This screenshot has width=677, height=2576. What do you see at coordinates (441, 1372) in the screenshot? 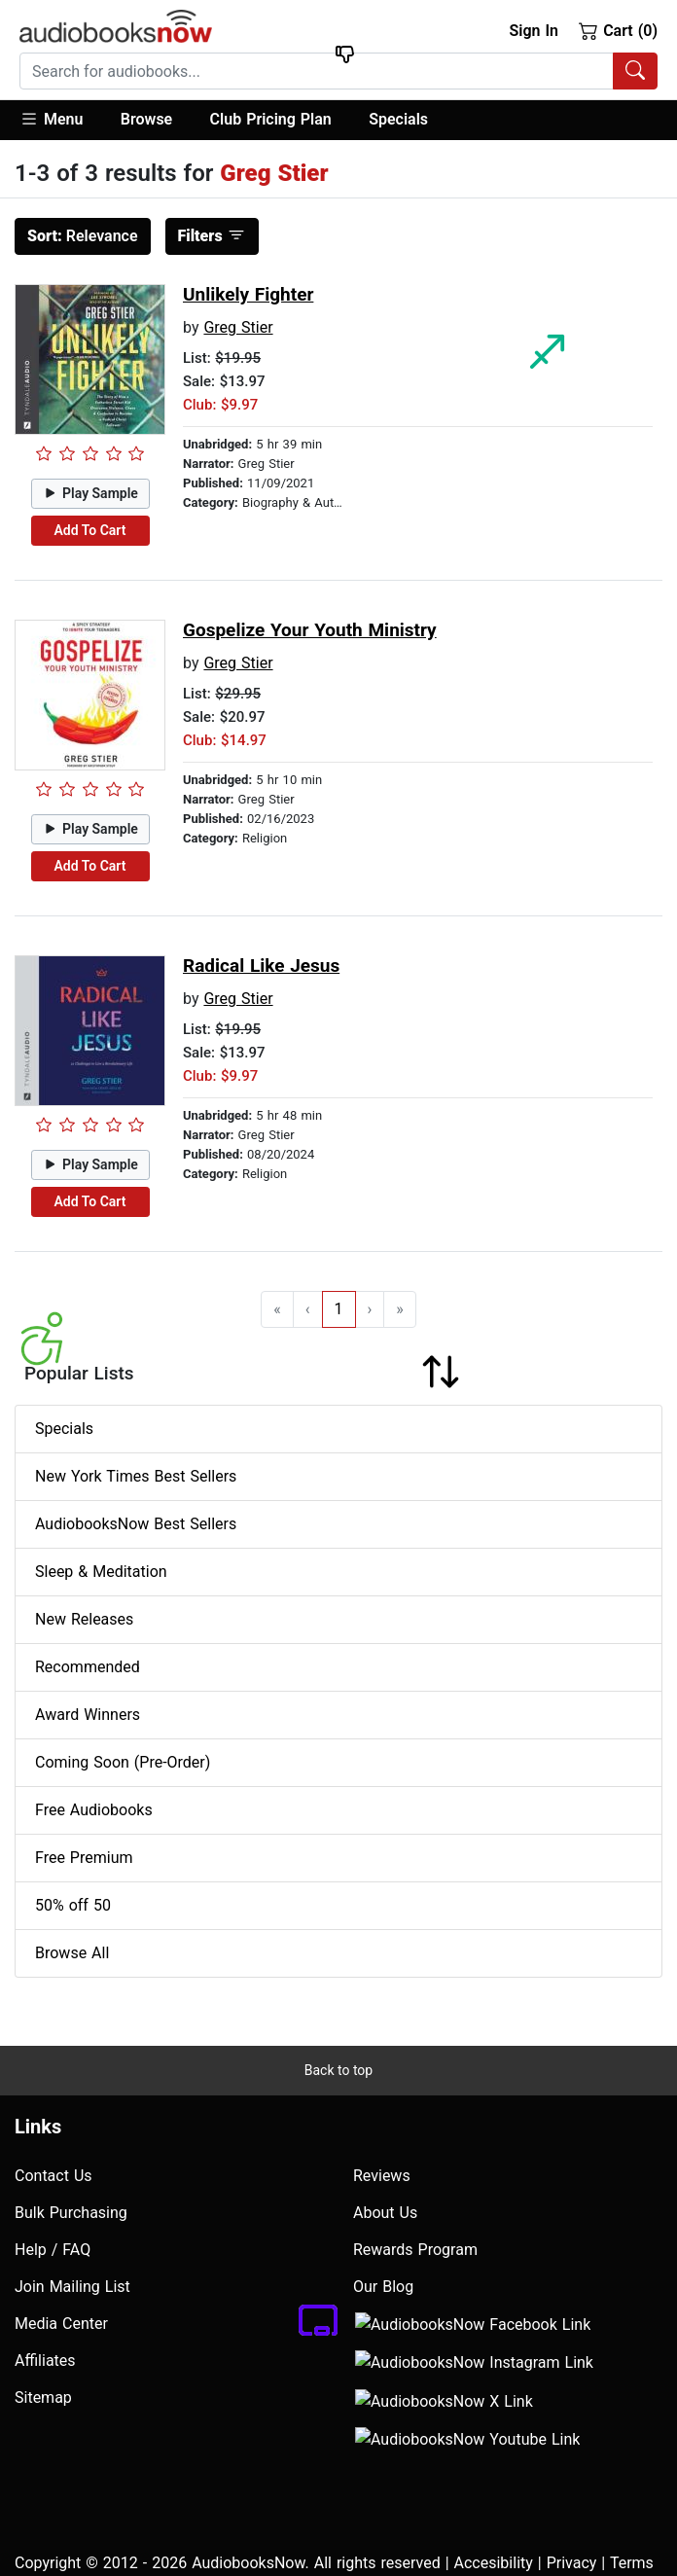
I see `sort items in ascending or descending order` at bounding box center [441, 1372].